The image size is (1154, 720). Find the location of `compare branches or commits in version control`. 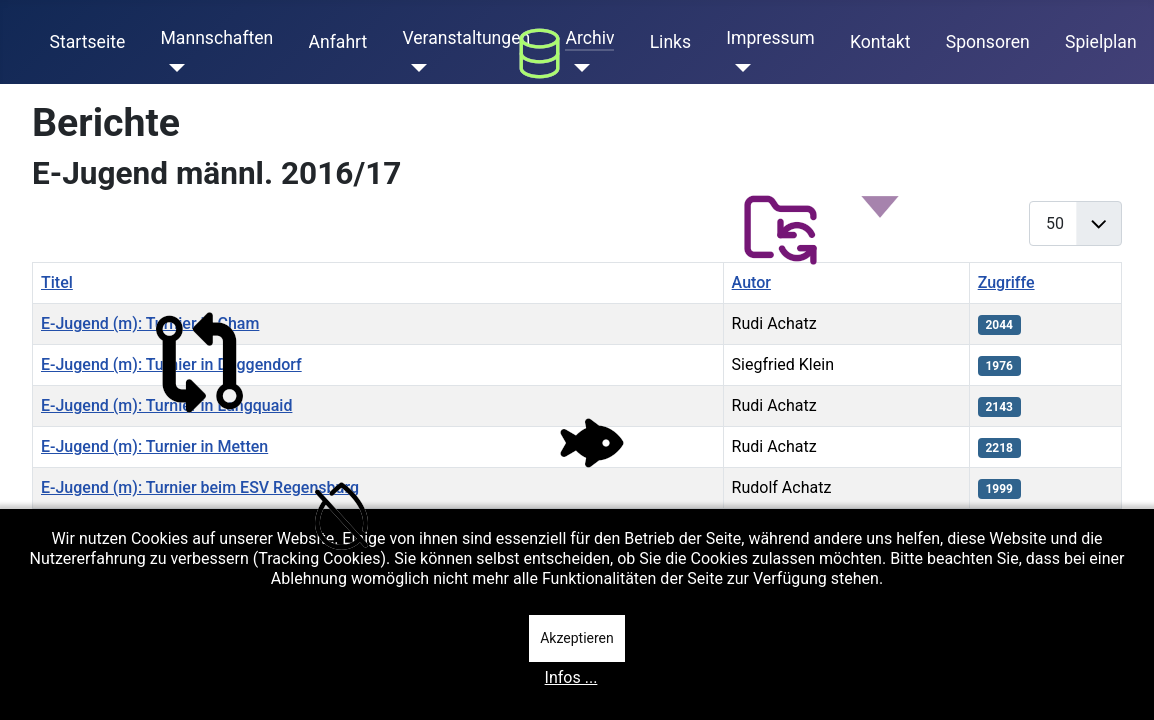

compare branches or commits in version control is located at coordinates (199, 362).